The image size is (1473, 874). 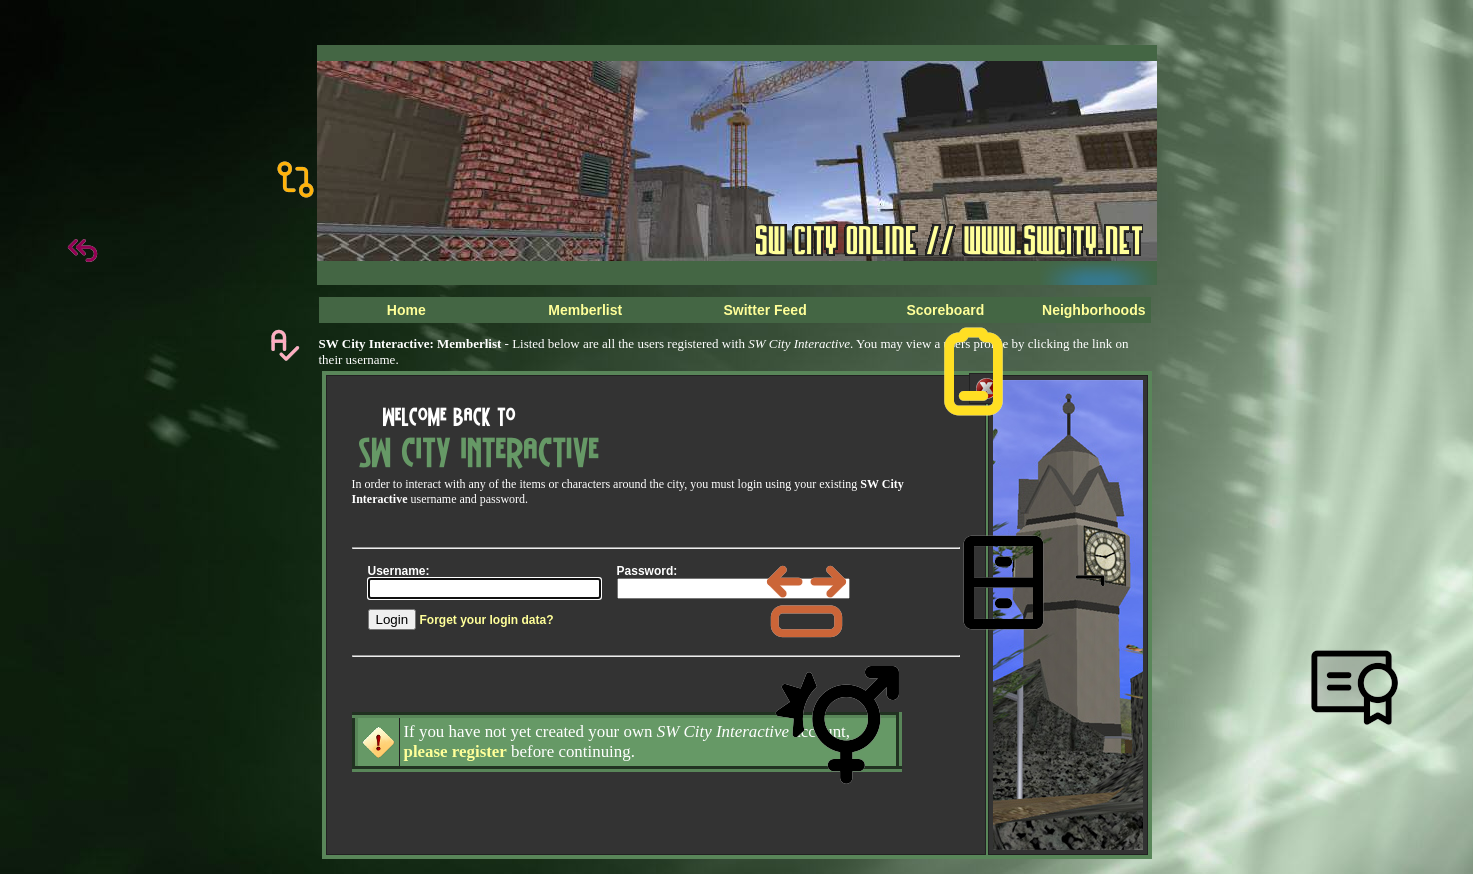 What do you see at coordinates (1351, 684) in the screenshot?
I see `view certification or credentials` at bounding box center [1351, 684].